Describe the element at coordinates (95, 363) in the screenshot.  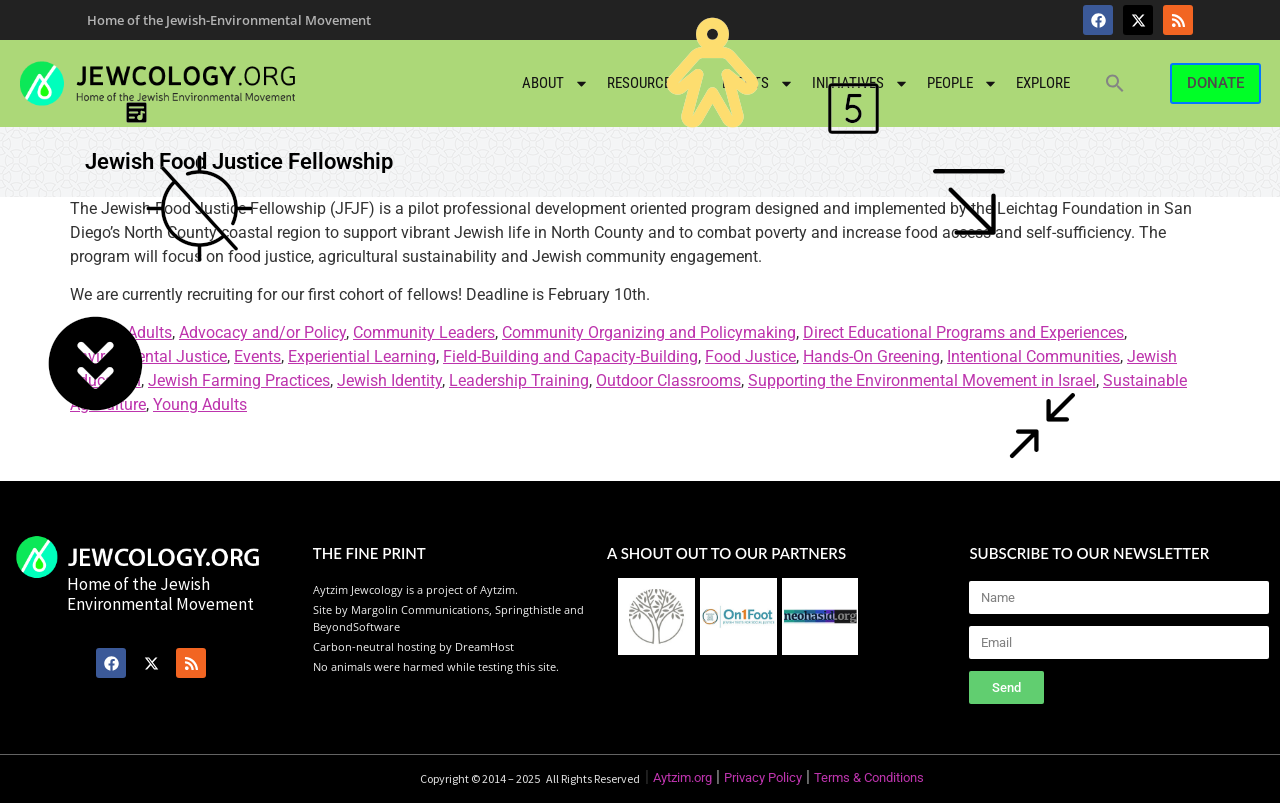
I see `expand all content below` at that location.